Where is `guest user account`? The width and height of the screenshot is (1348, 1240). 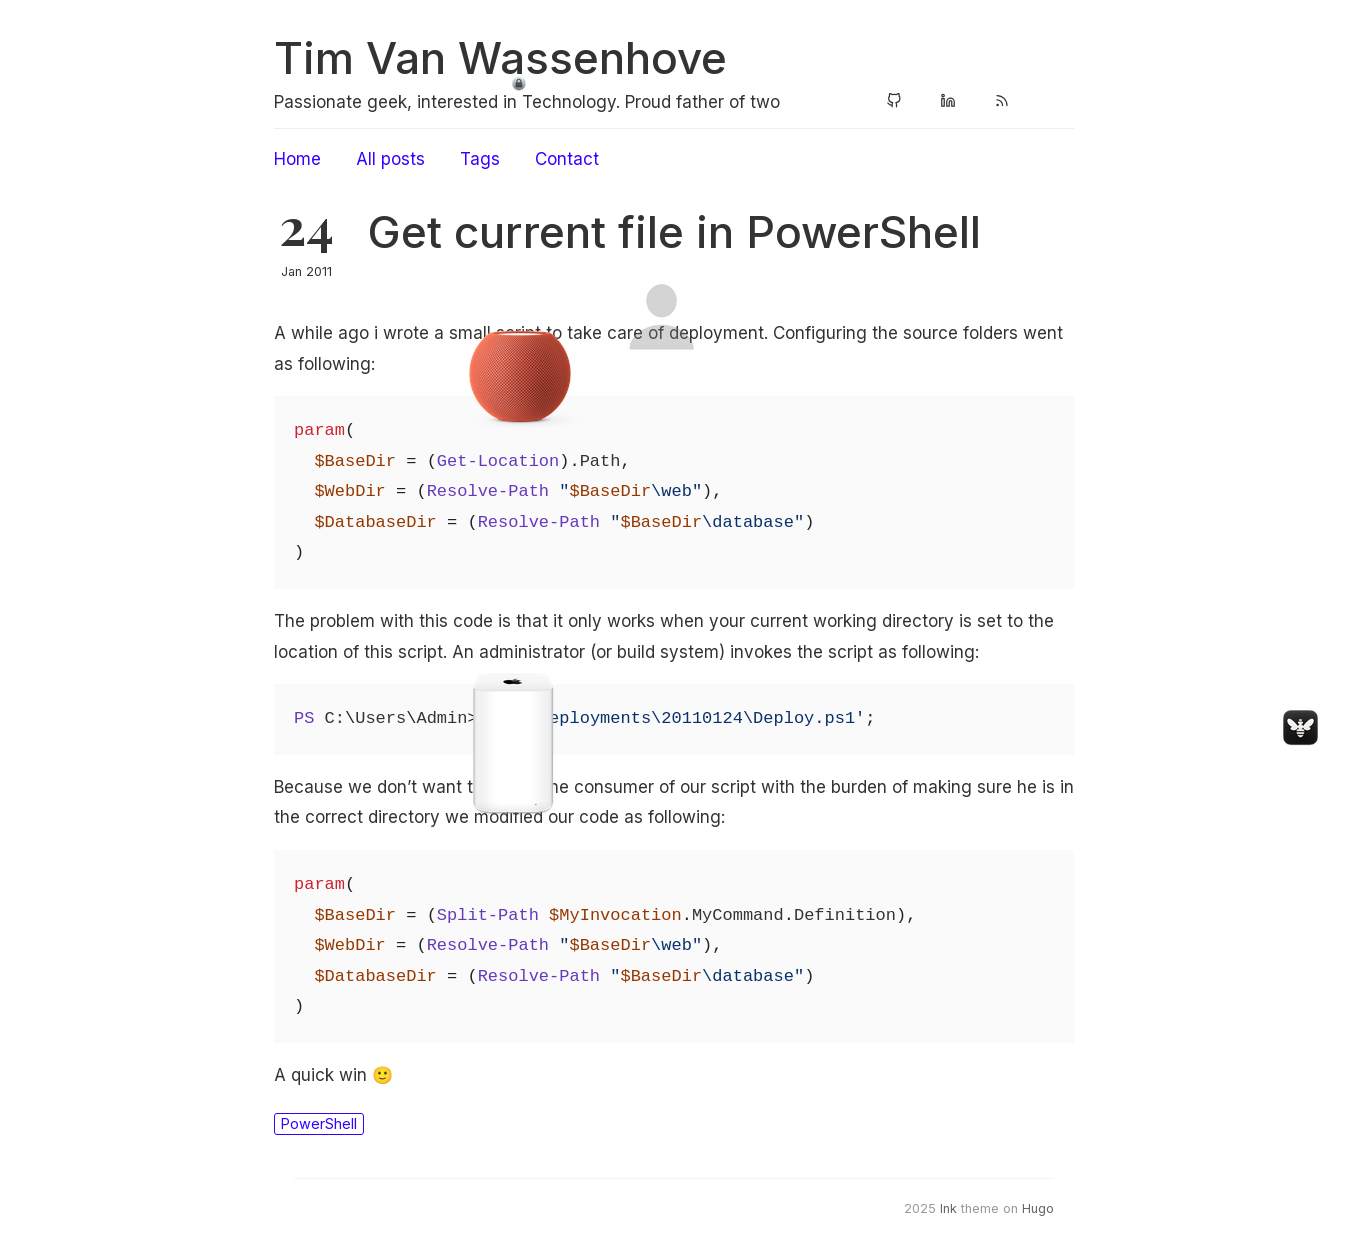 guest user account is located at coordinates (661, 316).